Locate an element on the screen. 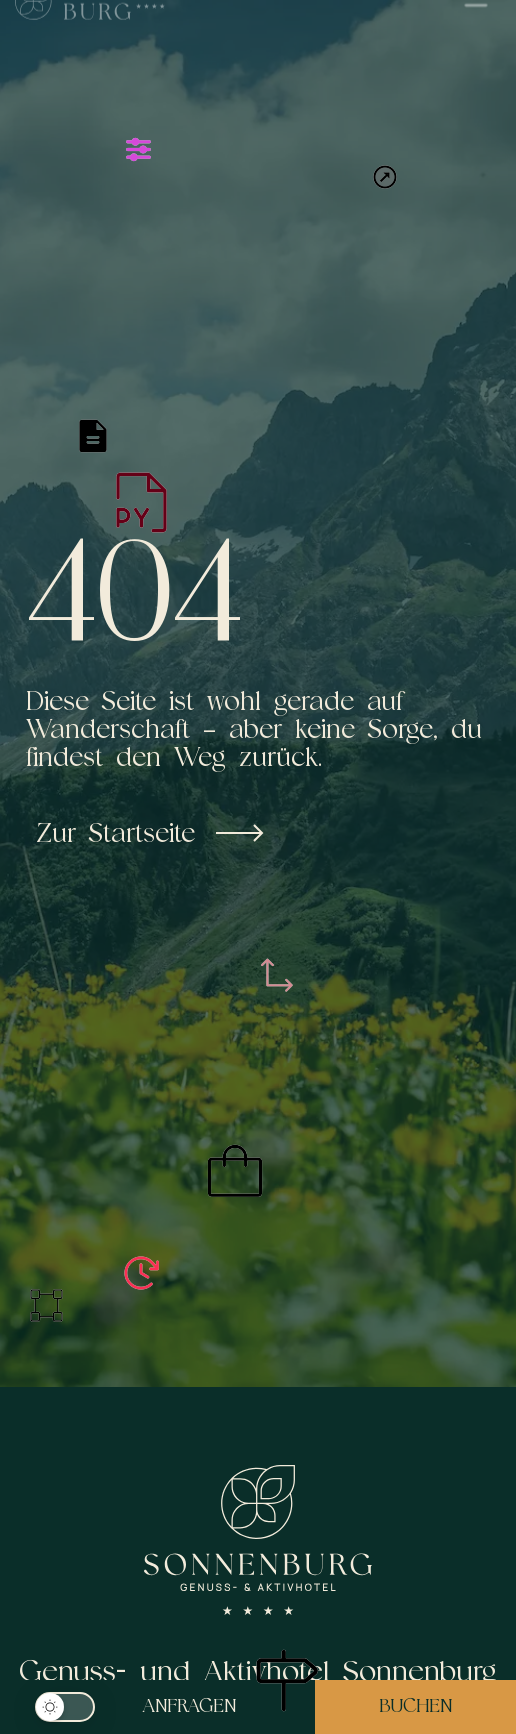 The width and height of the screenshot is (516, 1734). view document contents is located at coordinates (93, 436).